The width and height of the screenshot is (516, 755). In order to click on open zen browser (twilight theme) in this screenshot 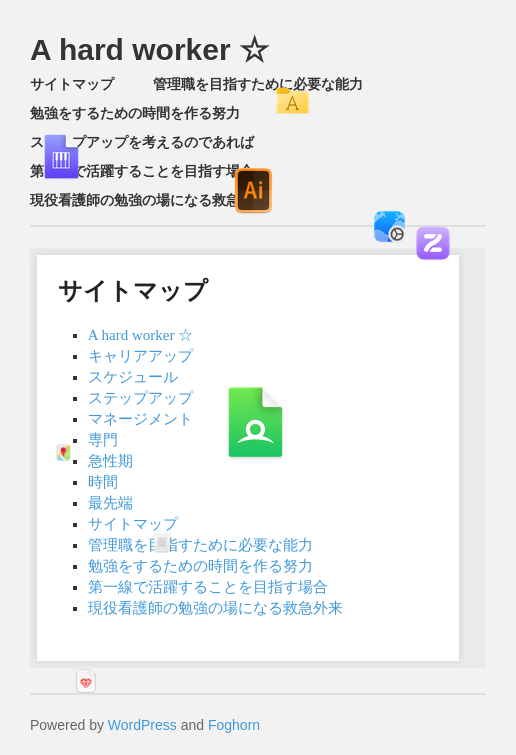, I will do `click(433, 243)`.